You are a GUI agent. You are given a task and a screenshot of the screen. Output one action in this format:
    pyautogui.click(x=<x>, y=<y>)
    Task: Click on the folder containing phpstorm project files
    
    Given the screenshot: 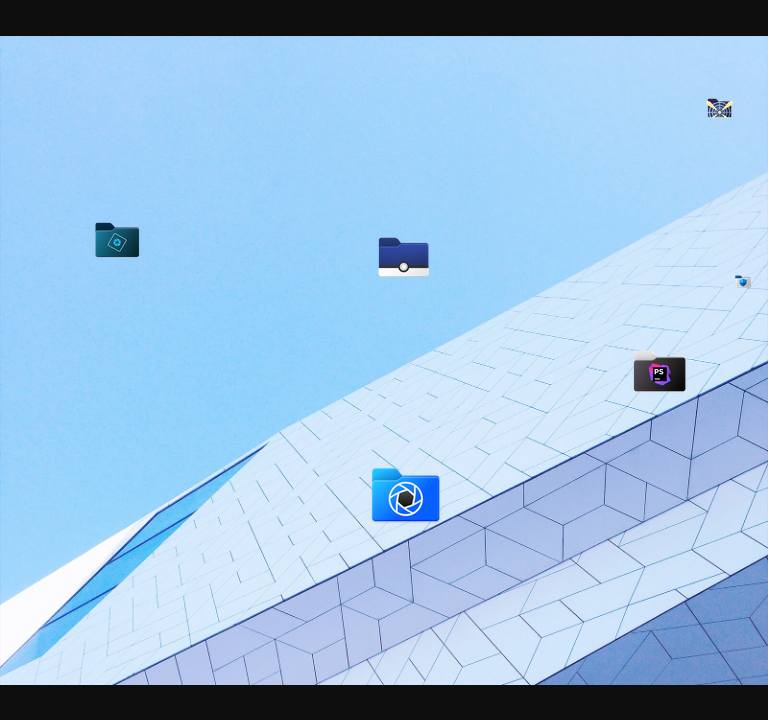 What is the action you would take?
    pyautogui.click(x=659, y=372)
    